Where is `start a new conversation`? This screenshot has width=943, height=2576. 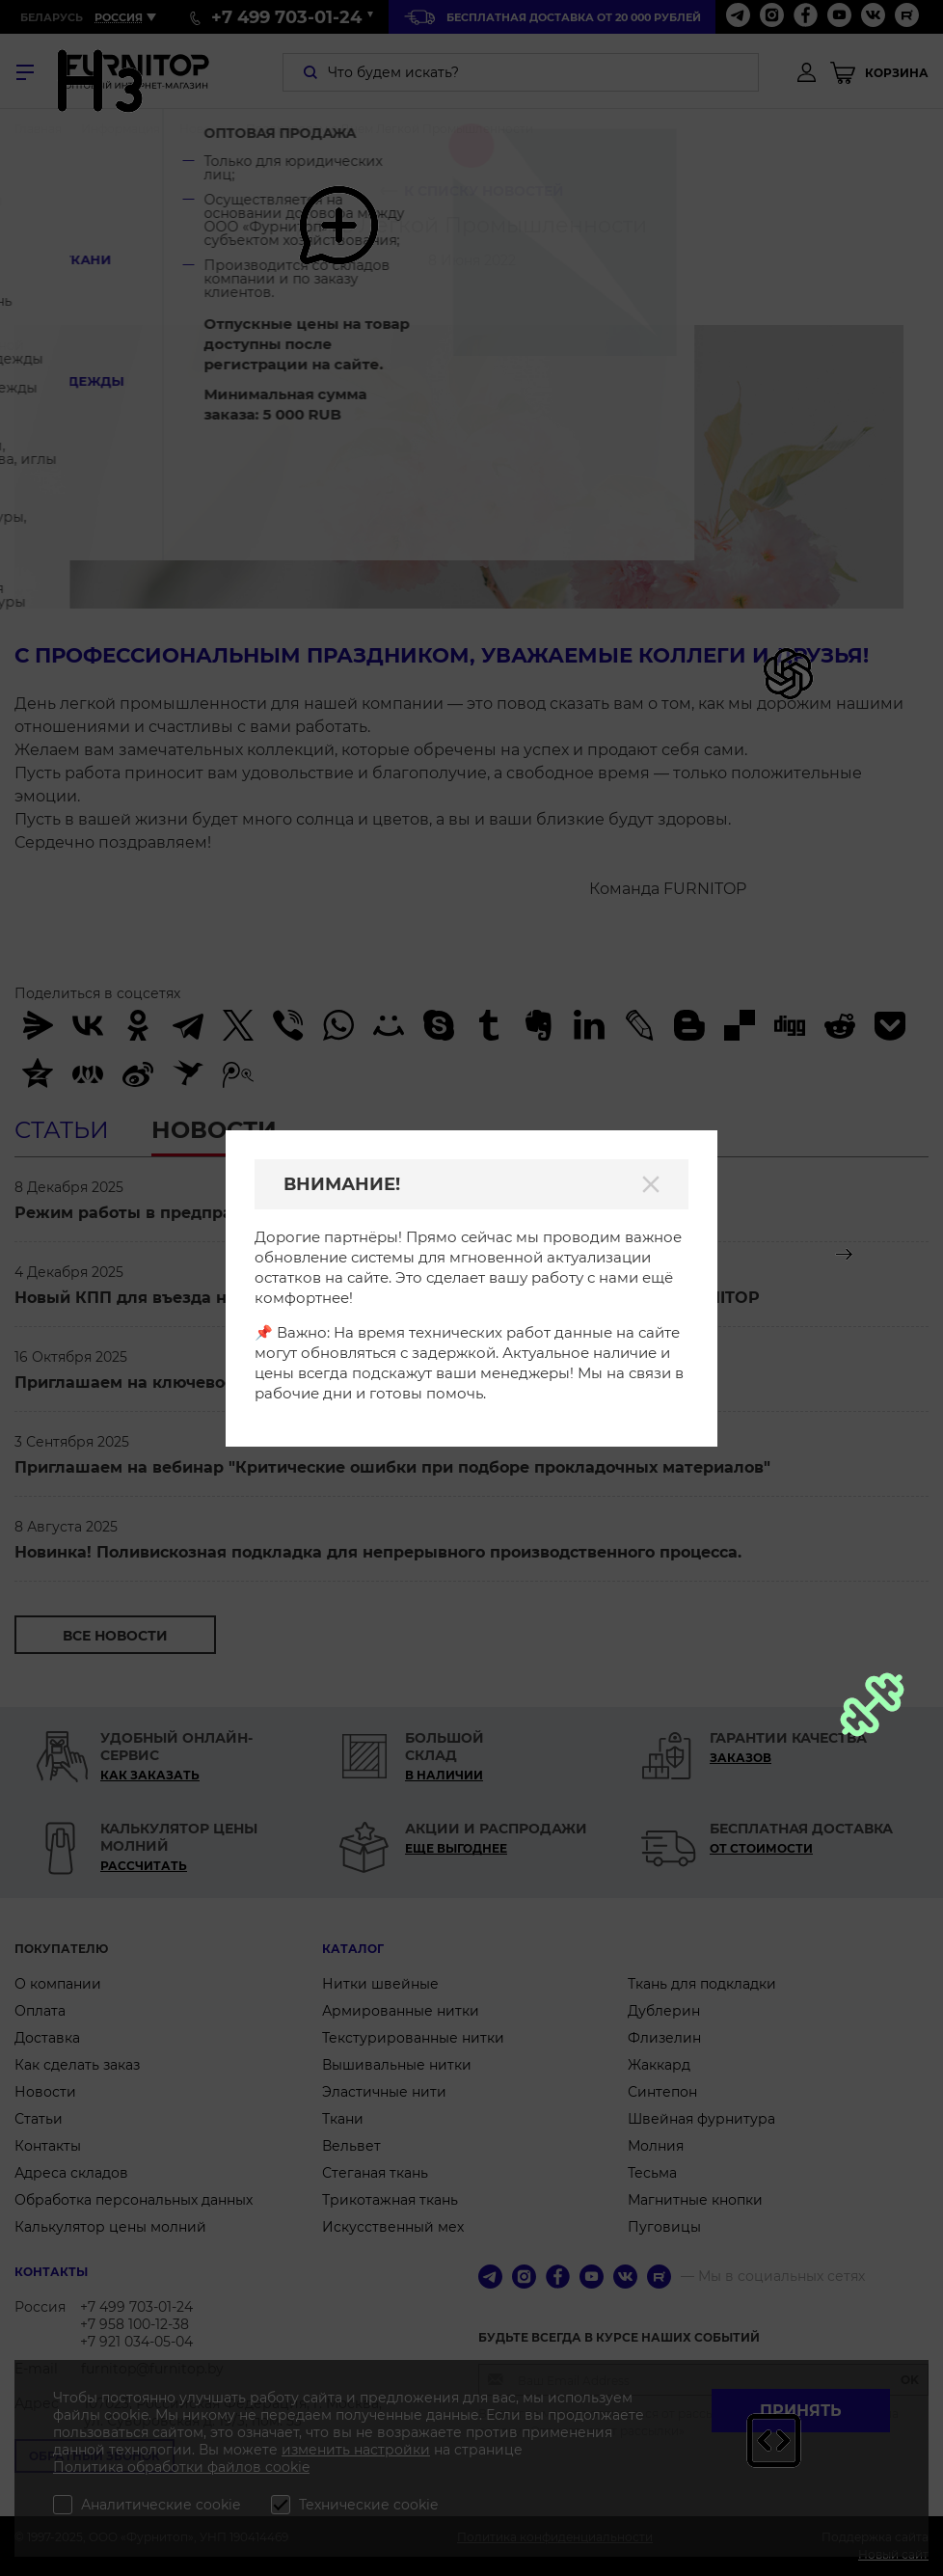
start a new conversation is located at coordinates (338, 225).